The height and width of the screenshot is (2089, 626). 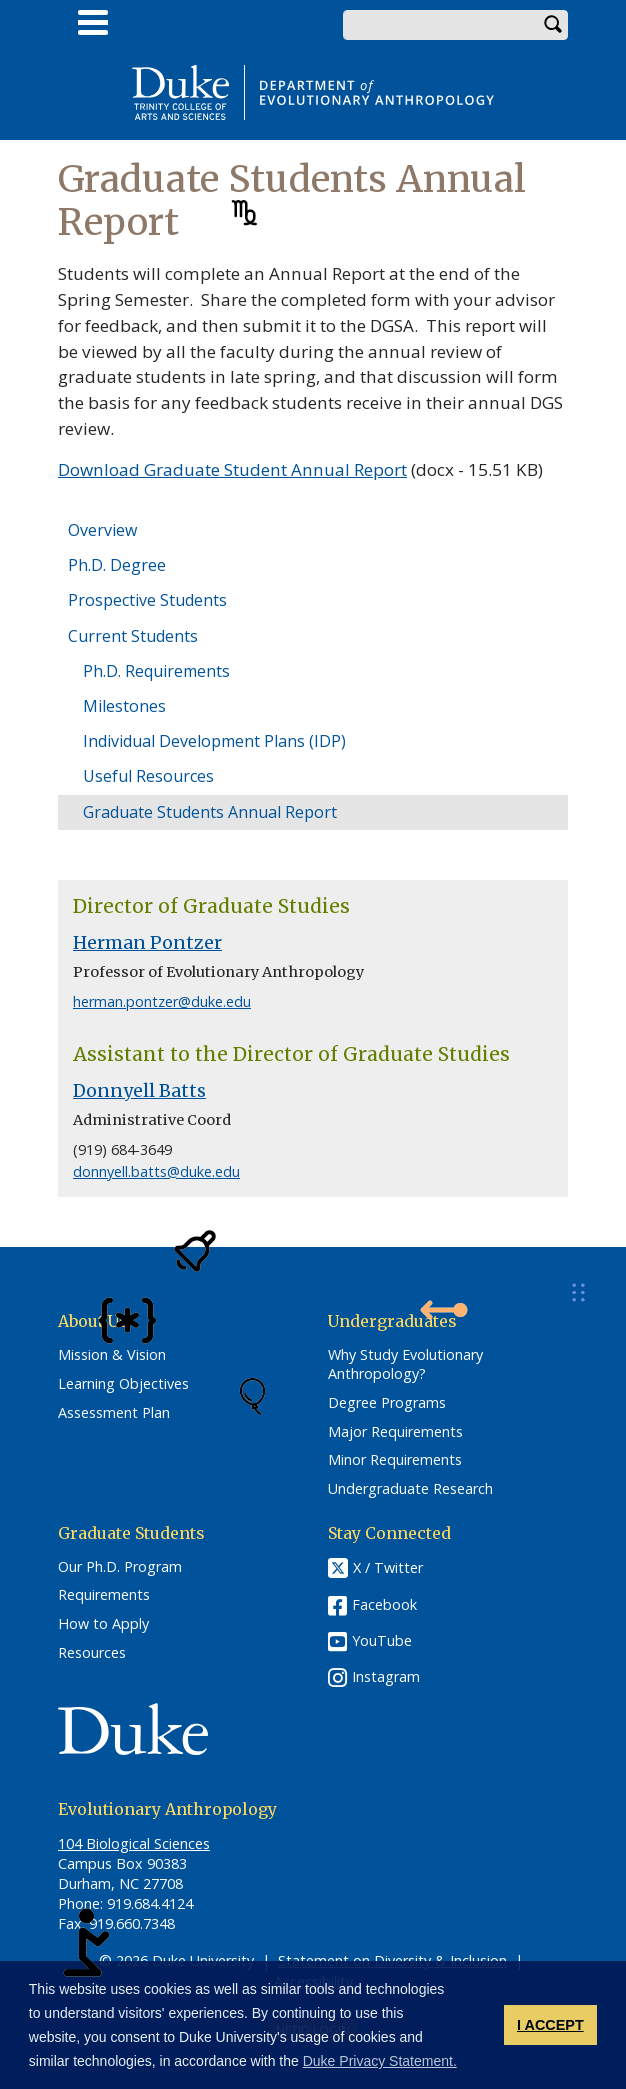 What do you see at coordinates (86, 1942) in the screenshot?
I see `access prayer or meditation features` at bounding box center [86, 1942].